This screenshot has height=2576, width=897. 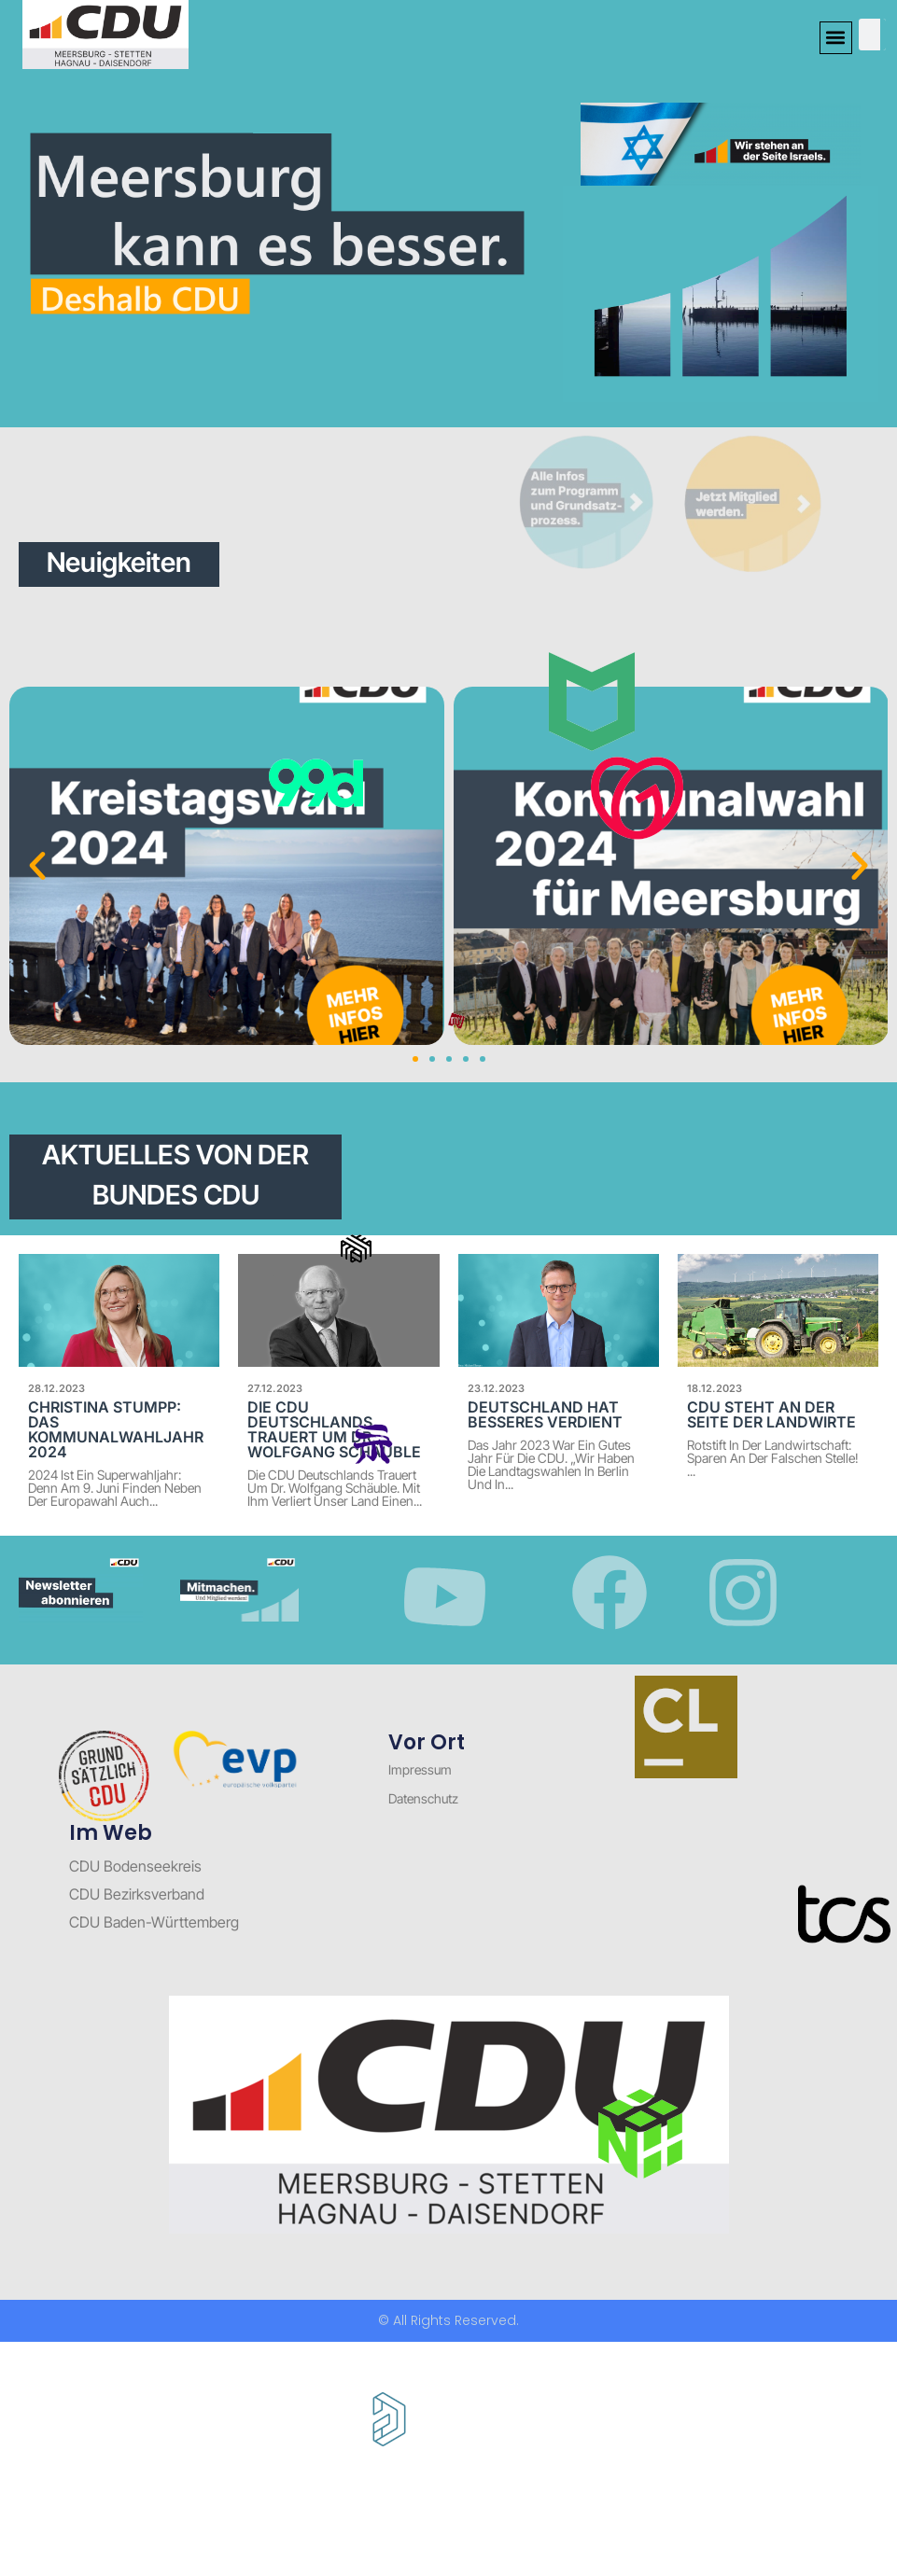 What do you see at coordinates (637, 798) in the screenshot?
I see `visit GoDaddy website or services` at bounding box center [637, 798].